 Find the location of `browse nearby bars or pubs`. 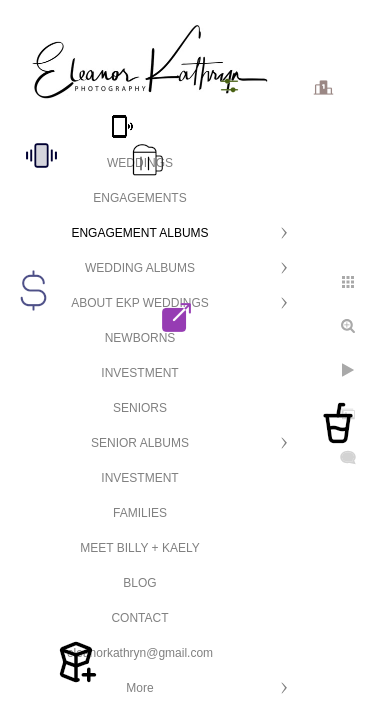

browse nearby bars or pubs is located at coordinates (146, 161).